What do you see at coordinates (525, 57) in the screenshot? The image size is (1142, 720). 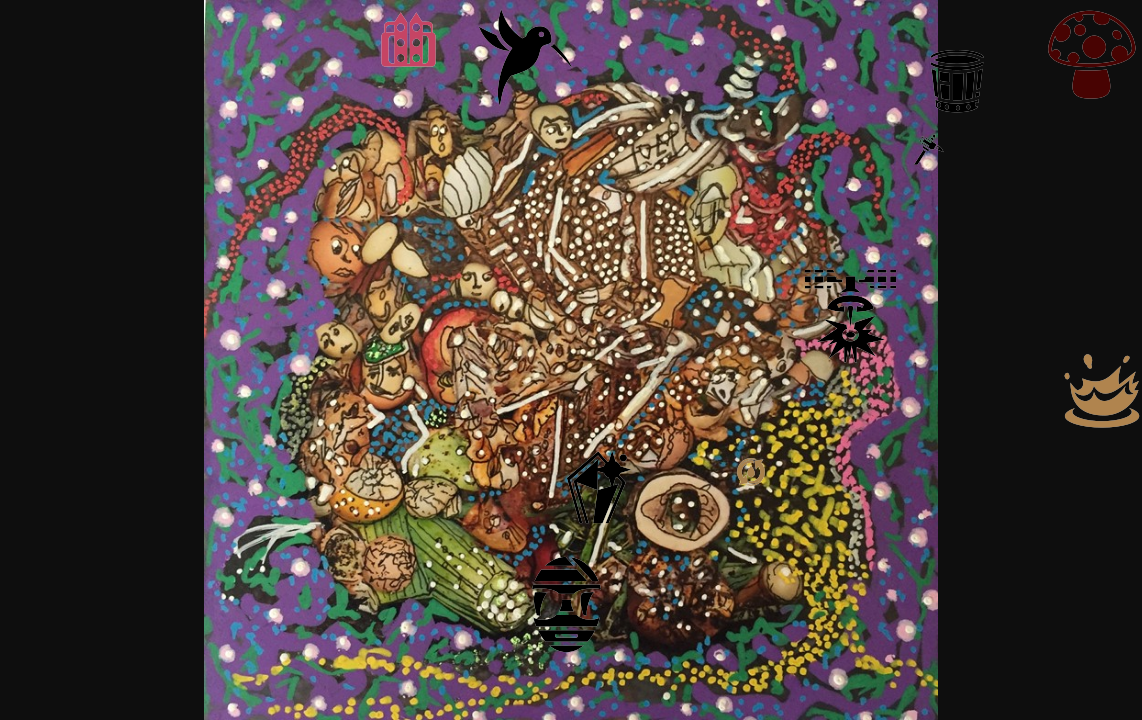 I see `nature or wildlife category indicator` at bounding box center [525, 57].